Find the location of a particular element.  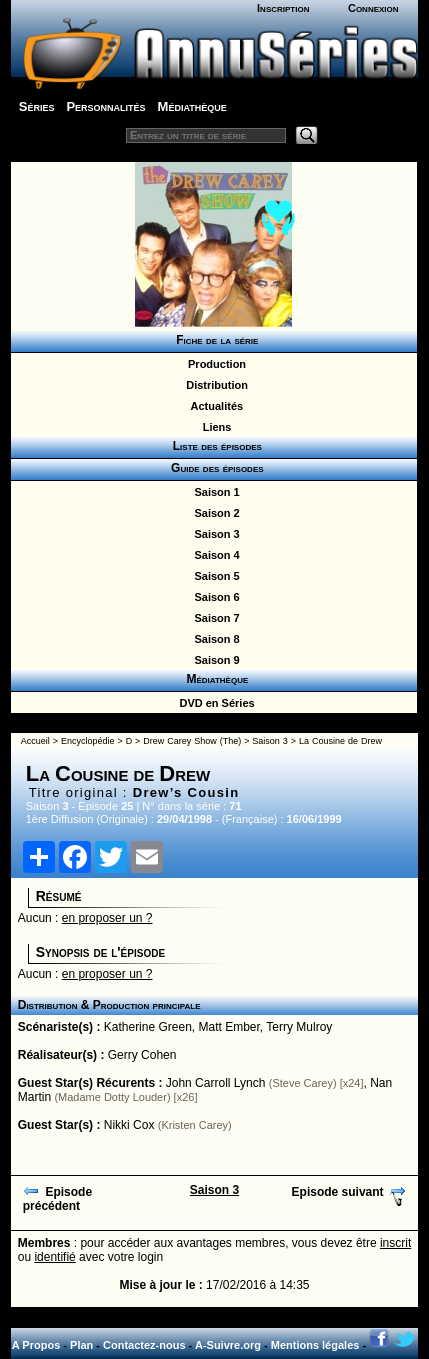

add to favorites or wishlist is located at coordinates (278, 217).